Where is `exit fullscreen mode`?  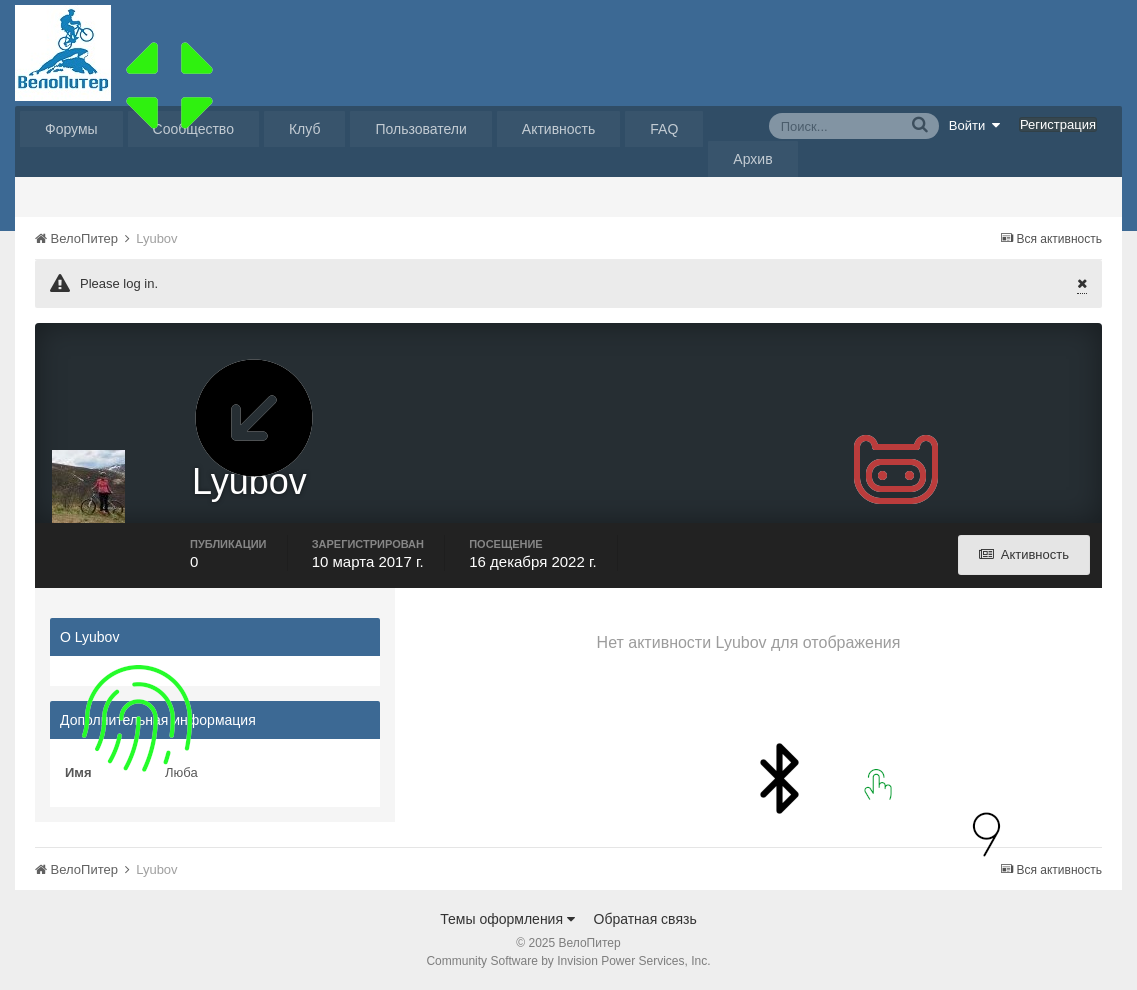 exit fullscreen mode is located at coordinates (169, 85).